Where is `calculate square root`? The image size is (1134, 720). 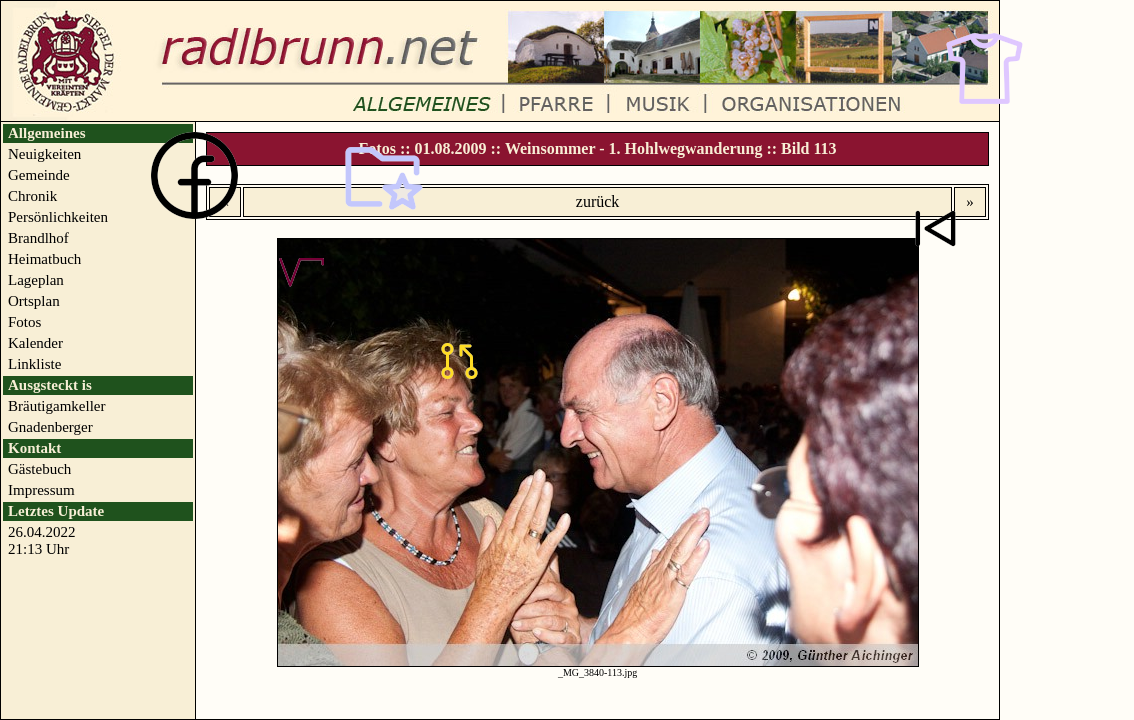 calculate square root is located at coordinates (300, 269).